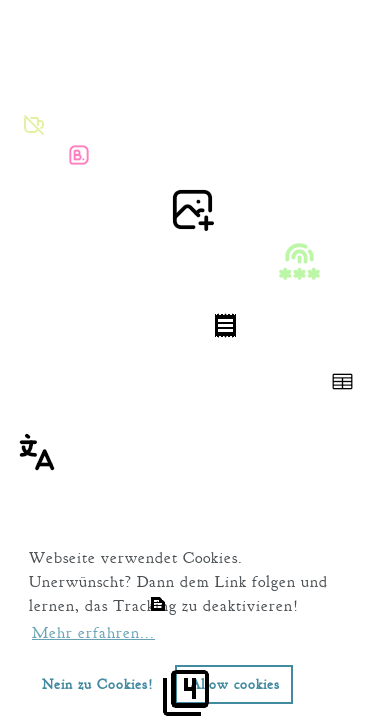 The image size is (375, 720). Describe the element at coordinates (79, 155) in the screenshot. I see `visit booking.com` at that location.